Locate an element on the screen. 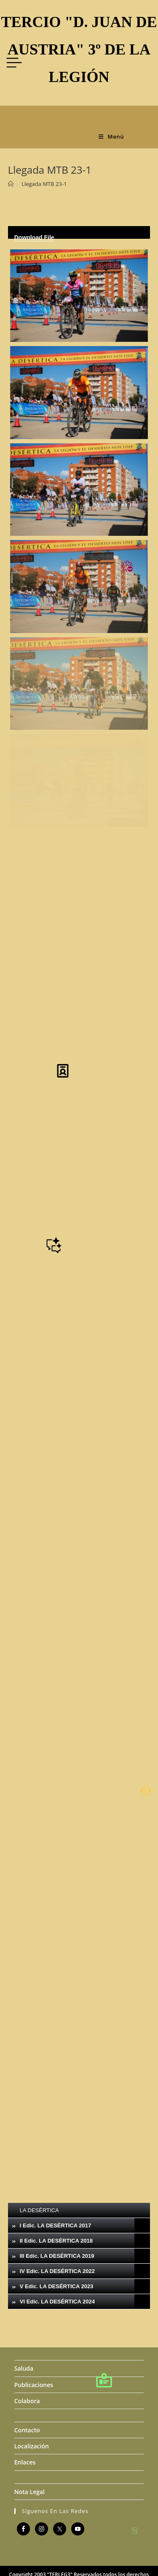 This screenshot has width=158, height=2576. sync is disabled or paused is located at coordinates (145, 1790).